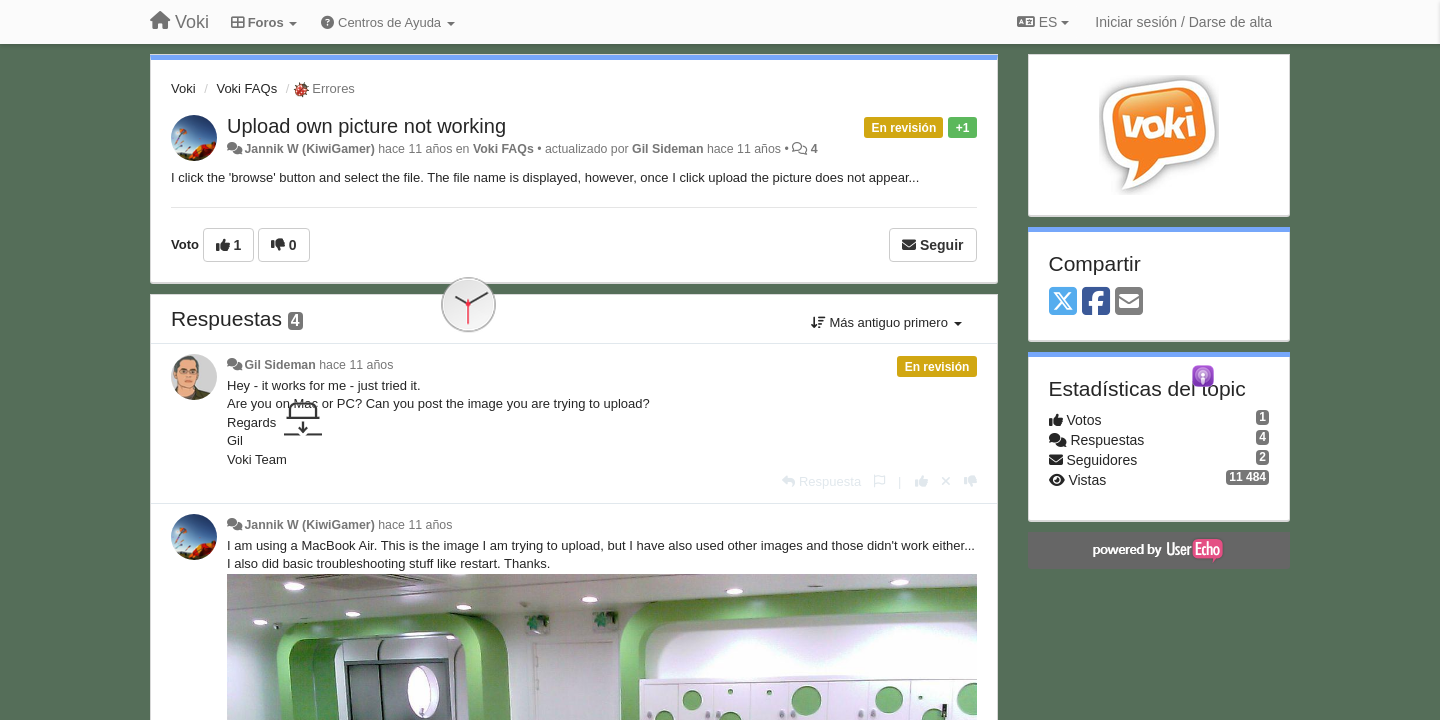 This screenshot has height=720, width=1440. What do you see at coordinates (303, 419) in the screenshot?
I see `minimize window to dock` at bounding box center [303, 419].